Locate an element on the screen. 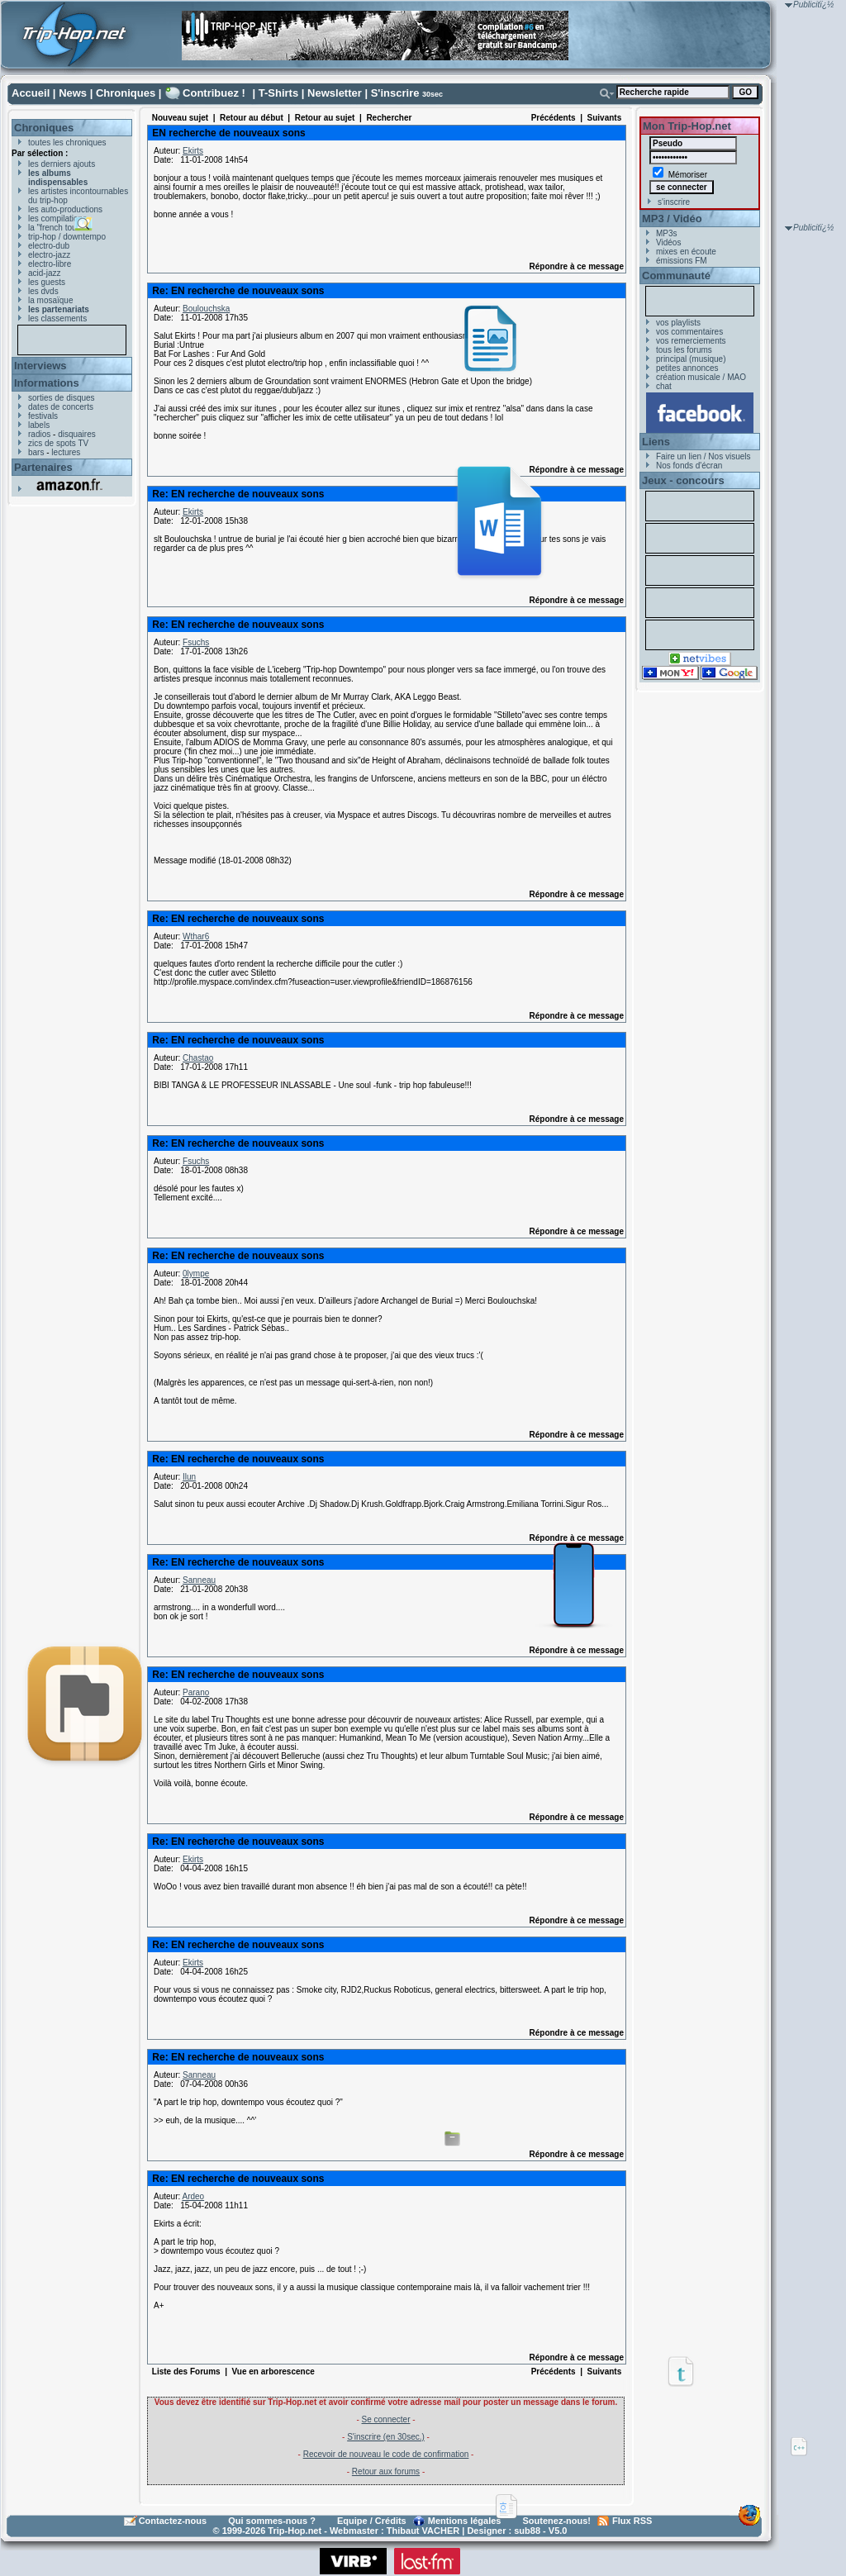 This screenshot has width=846, height=2576. a hancom hangul word processor document file is located at coordinates (506, 2507).